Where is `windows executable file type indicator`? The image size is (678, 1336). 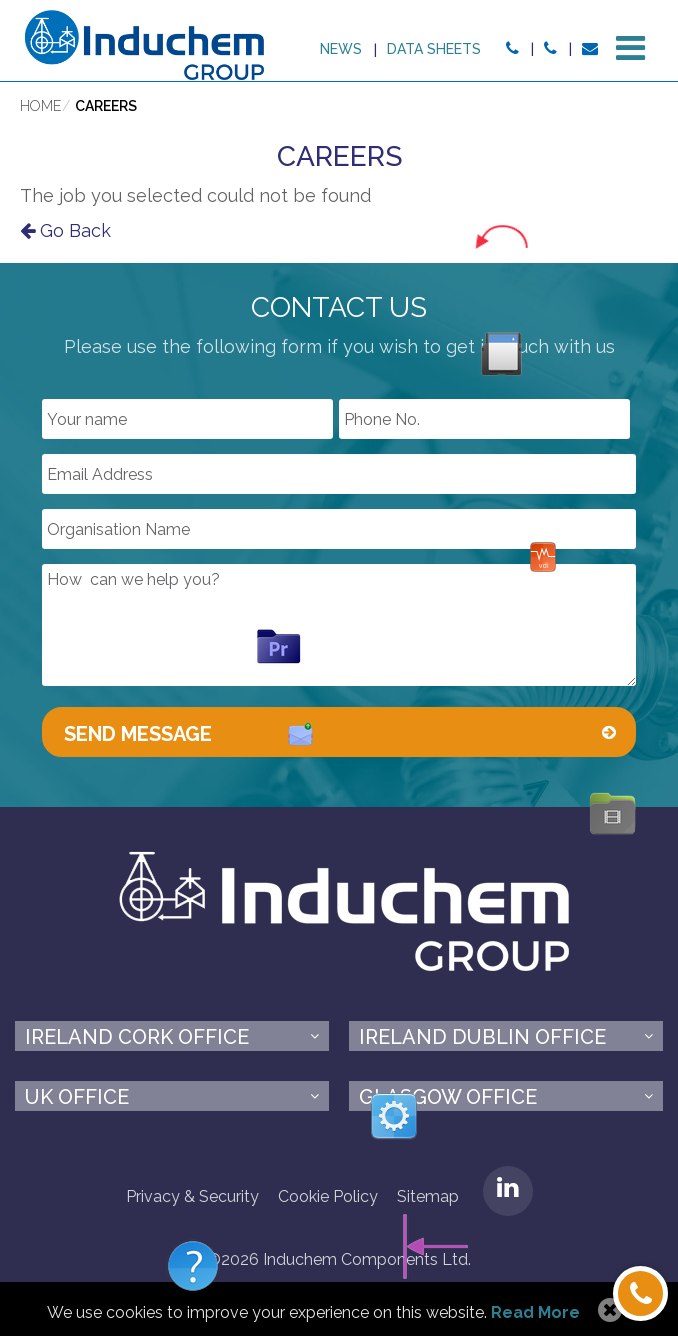
windows executable file type indicator is located at coordinates (394, 1116).